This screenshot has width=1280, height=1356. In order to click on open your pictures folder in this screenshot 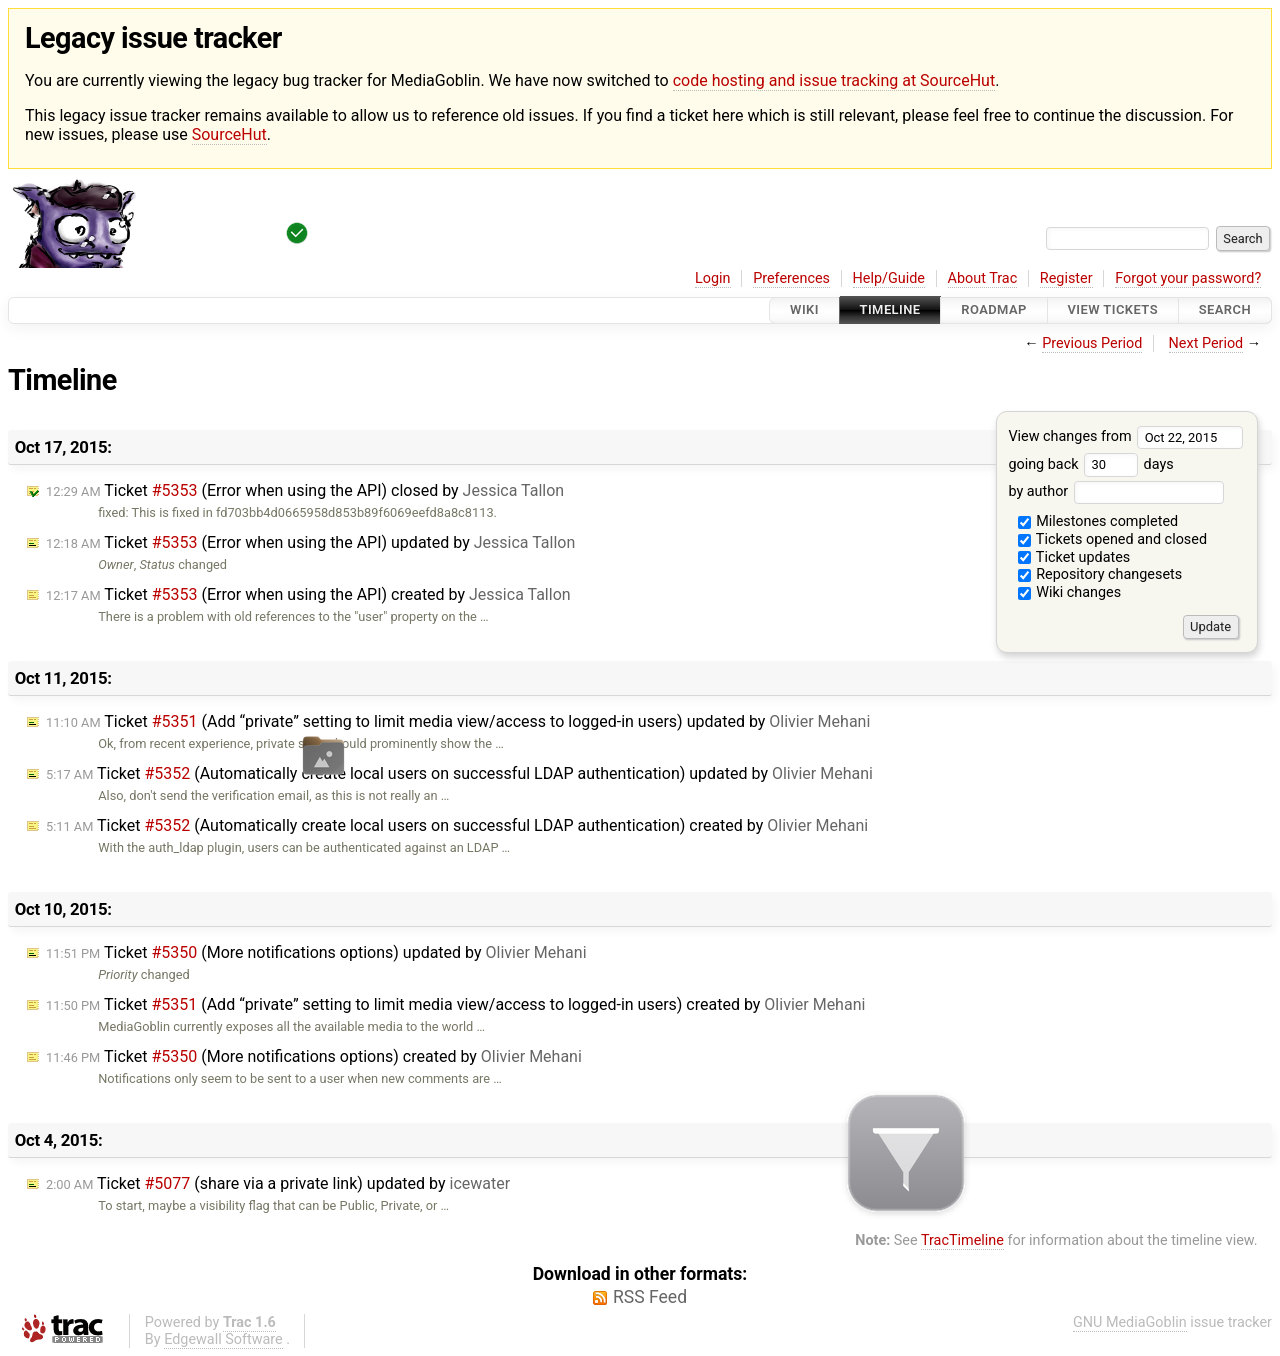, I will do `click(323, 755)`.